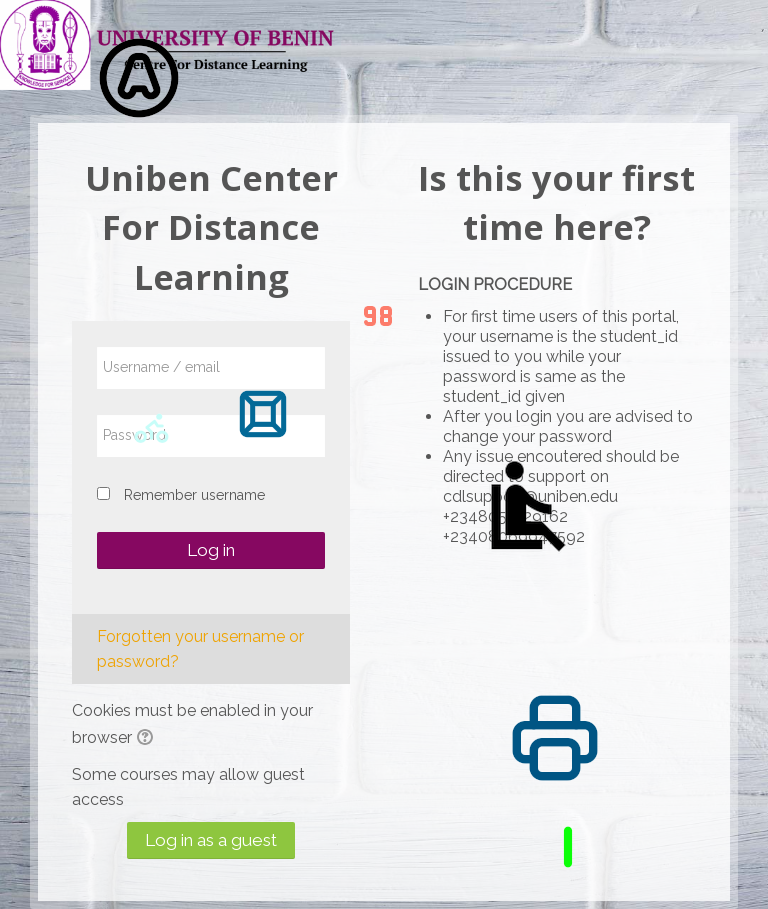  Describe the element at coordinates (568, 847) in the screenshot. I see `indicates information or help is available` at that location.